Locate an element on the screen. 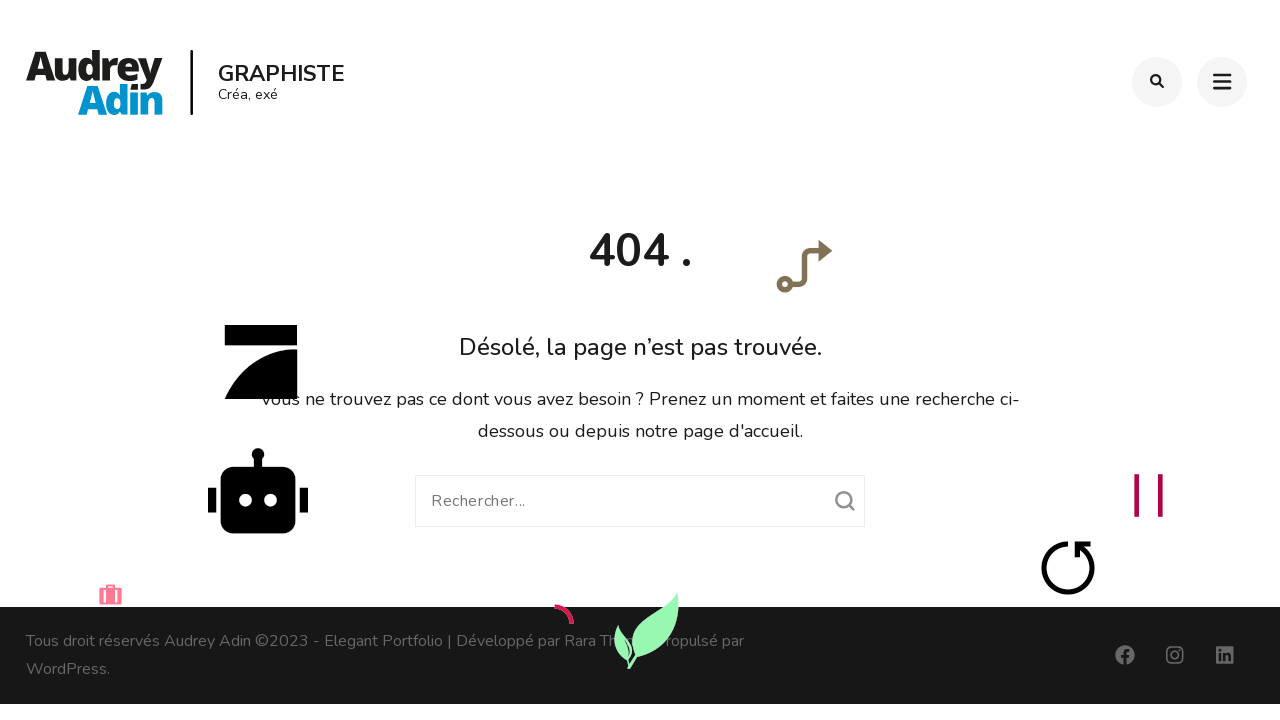 The height and width of the screenshot is (720, 1280). access AI assistant or chatbot features is located at coordinates (258, 496).